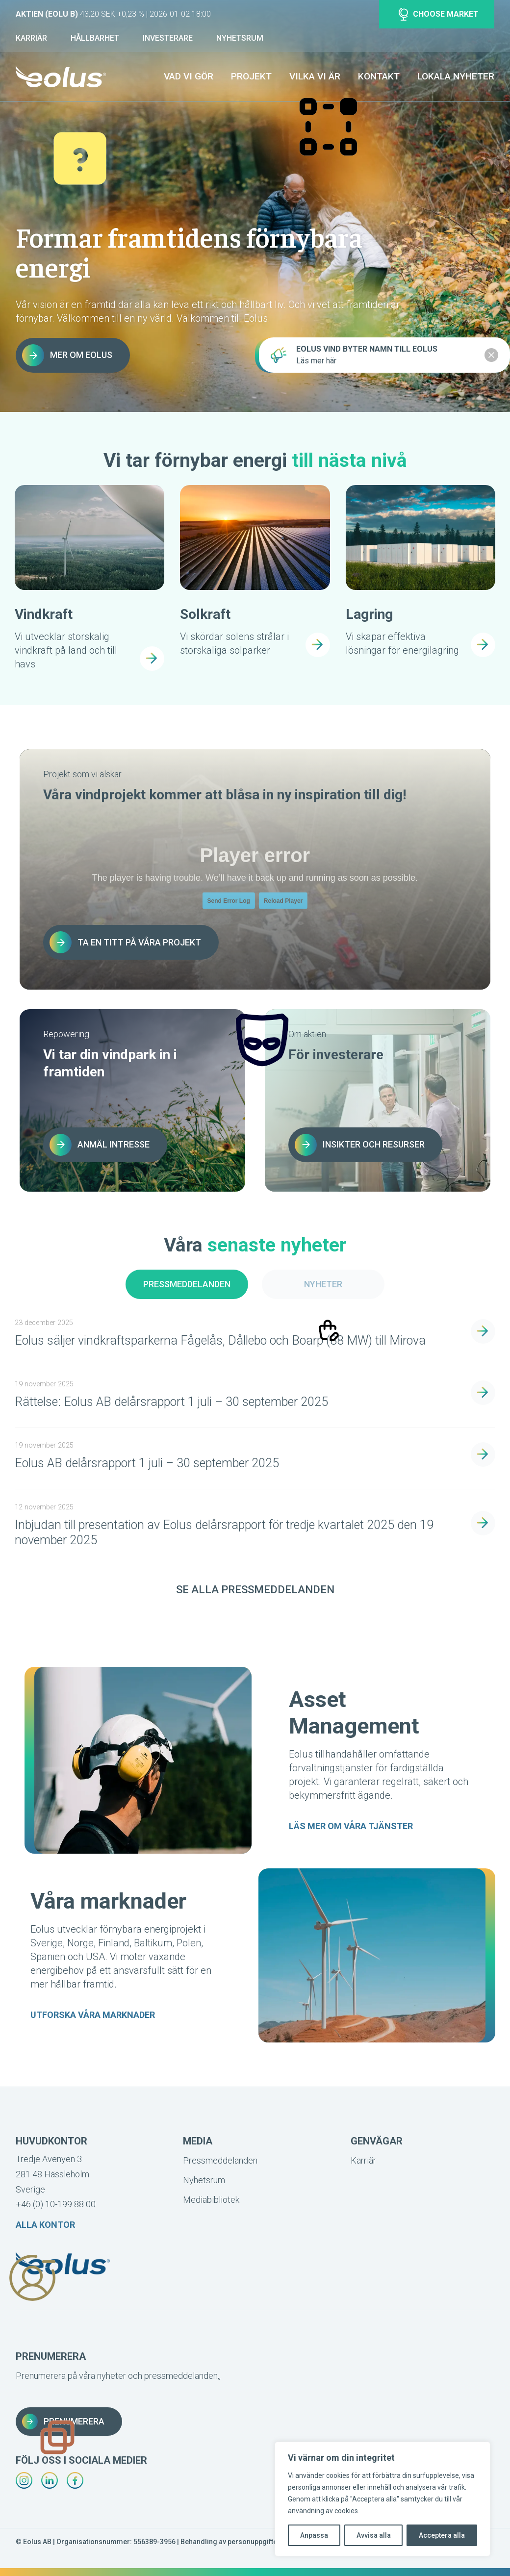  Describe the element at coordinates (328, 127) in the screenshot. I see `set transform anchor to top-right corner` at that location.